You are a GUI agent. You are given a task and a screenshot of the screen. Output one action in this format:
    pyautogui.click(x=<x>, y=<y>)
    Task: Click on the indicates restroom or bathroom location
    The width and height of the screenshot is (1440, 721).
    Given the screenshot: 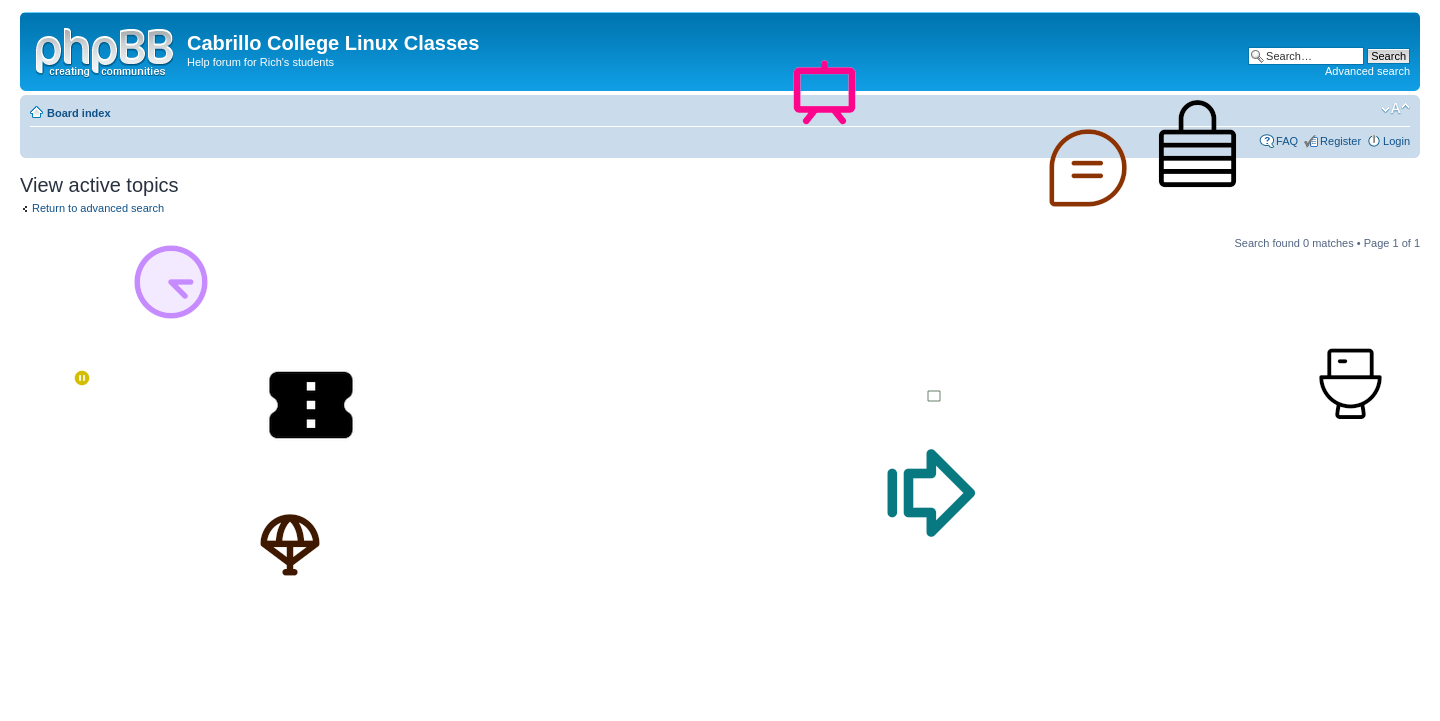 What is the action you would take?
    pyautogui.click(x=1350, y=382)
    